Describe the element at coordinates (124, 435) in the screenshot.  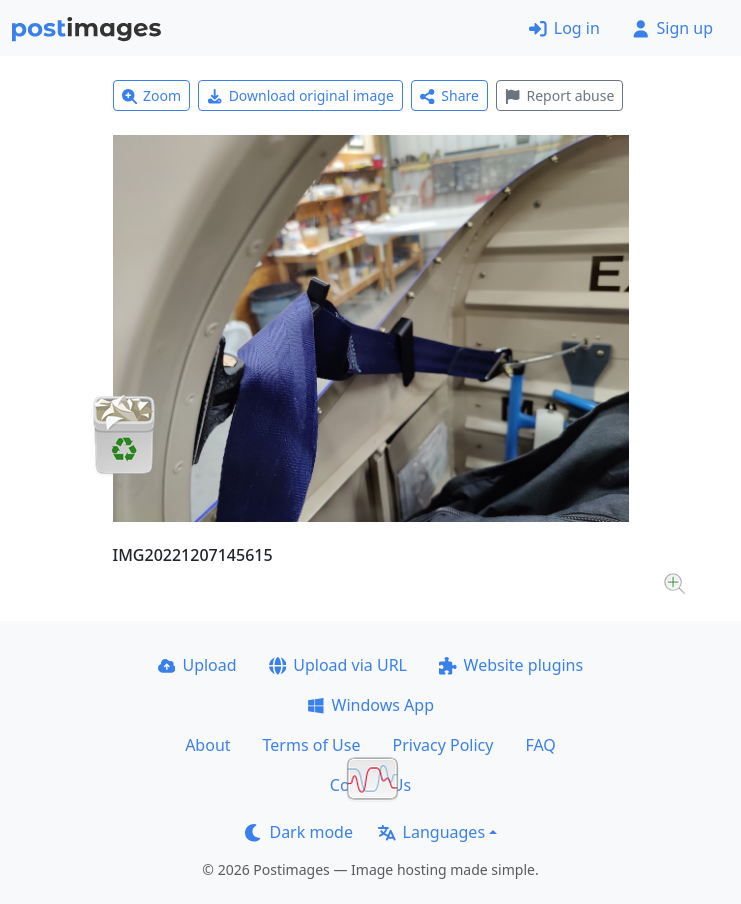
I see `view deleted files in trash` at that location.